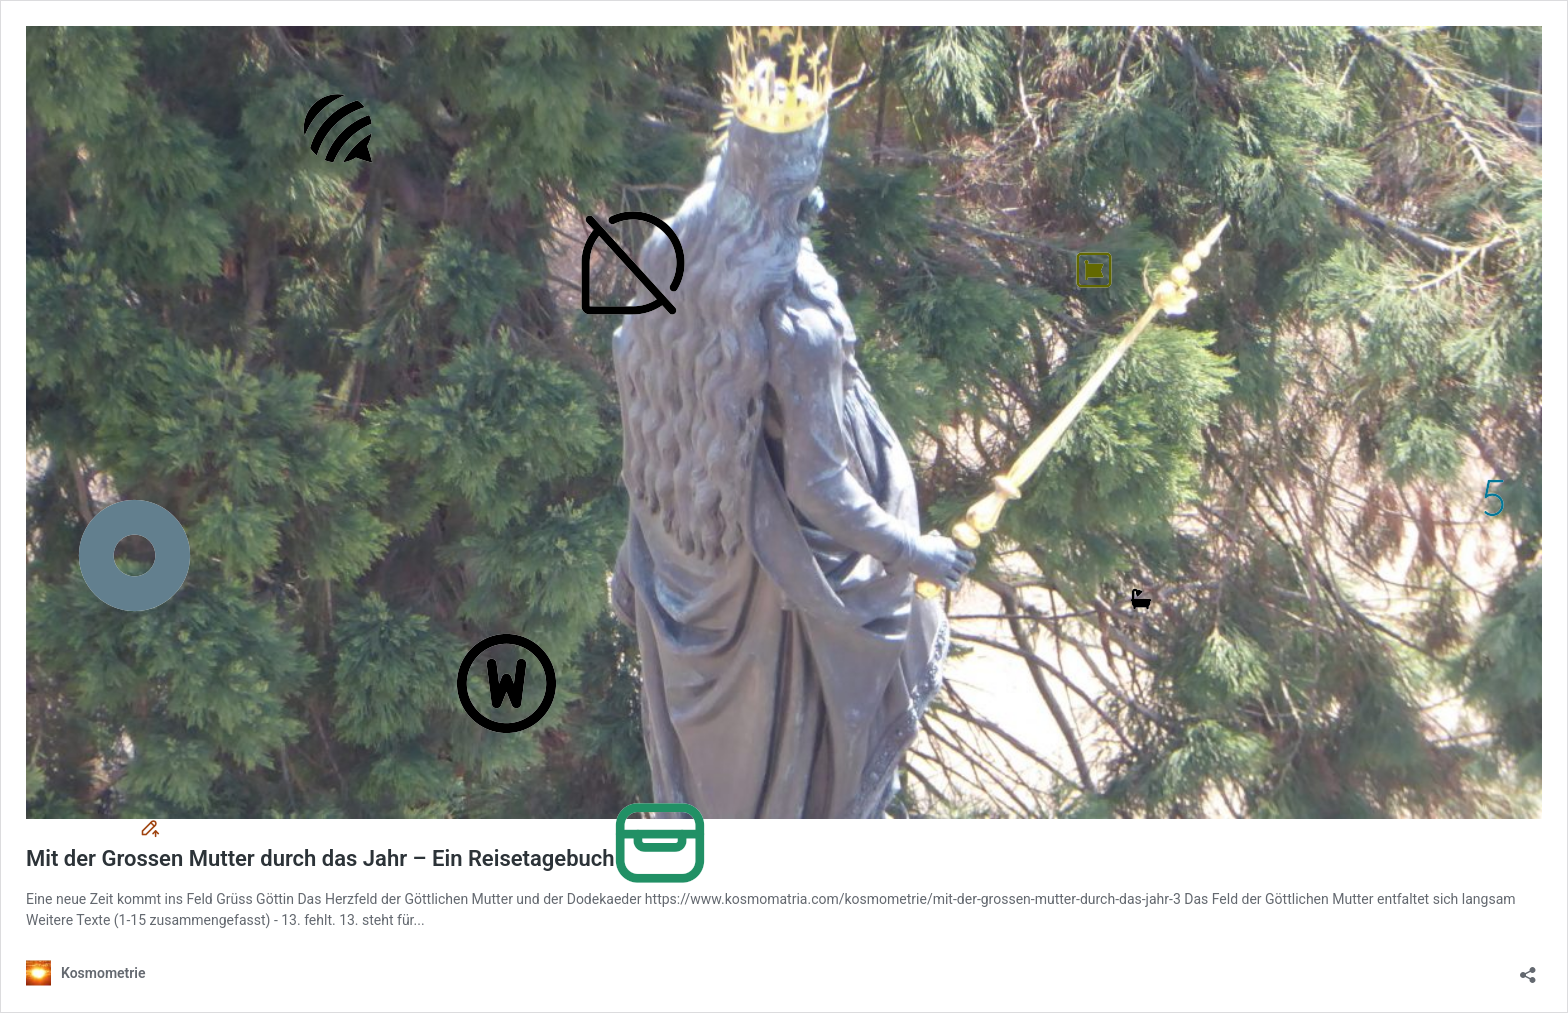 This screenshot has height=1013, width=1568. I want to click on font awesome brand logo, so click(1094, 270).